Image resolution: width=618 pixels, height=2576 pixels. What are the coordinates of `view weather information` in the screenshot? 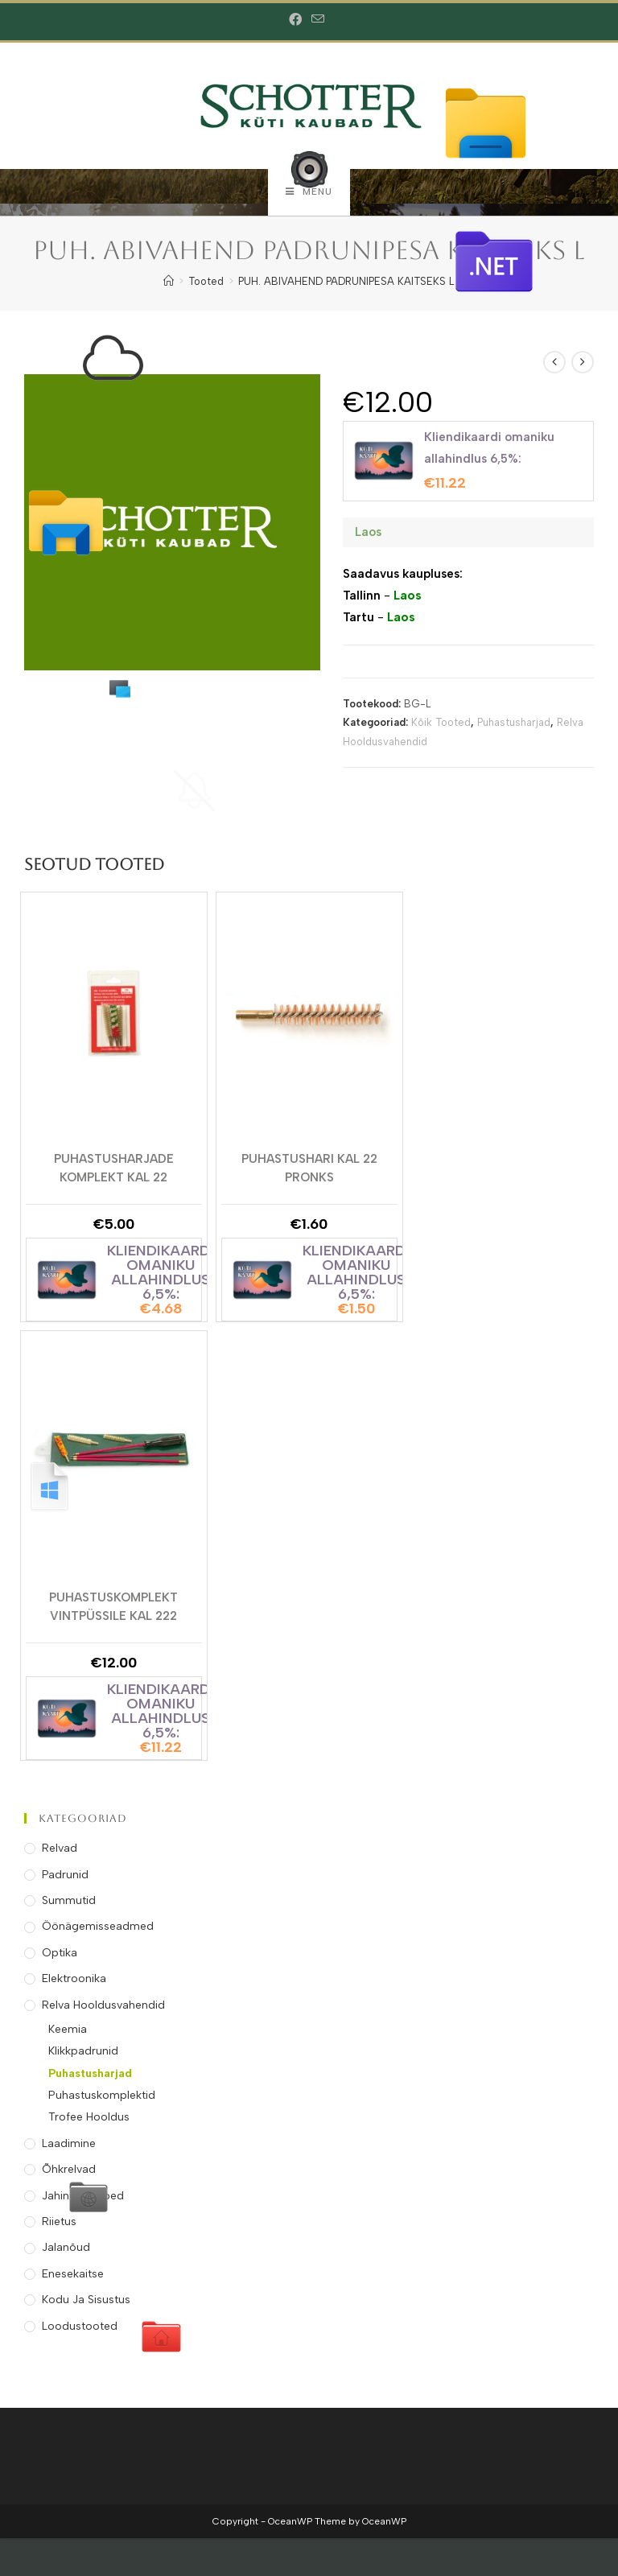 It's located at (113, 357).